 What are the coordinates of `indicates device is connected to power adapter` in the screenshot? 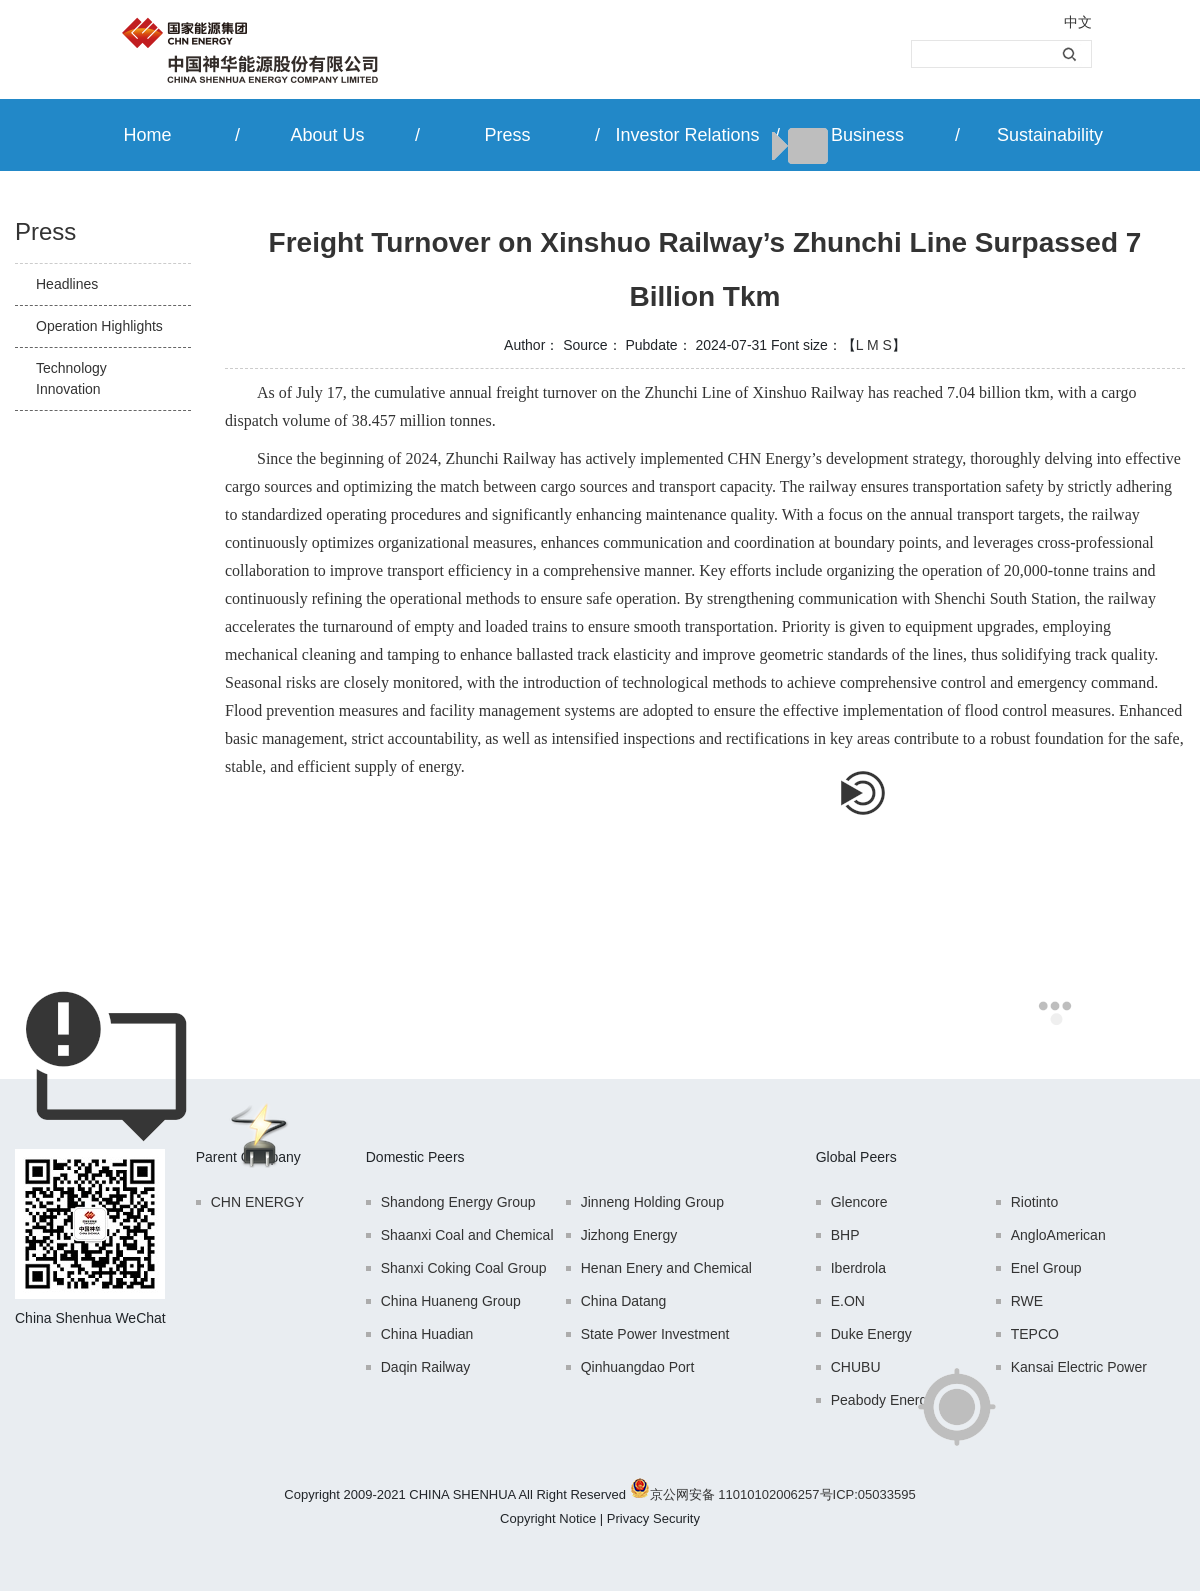 It's located at (257, 1134).